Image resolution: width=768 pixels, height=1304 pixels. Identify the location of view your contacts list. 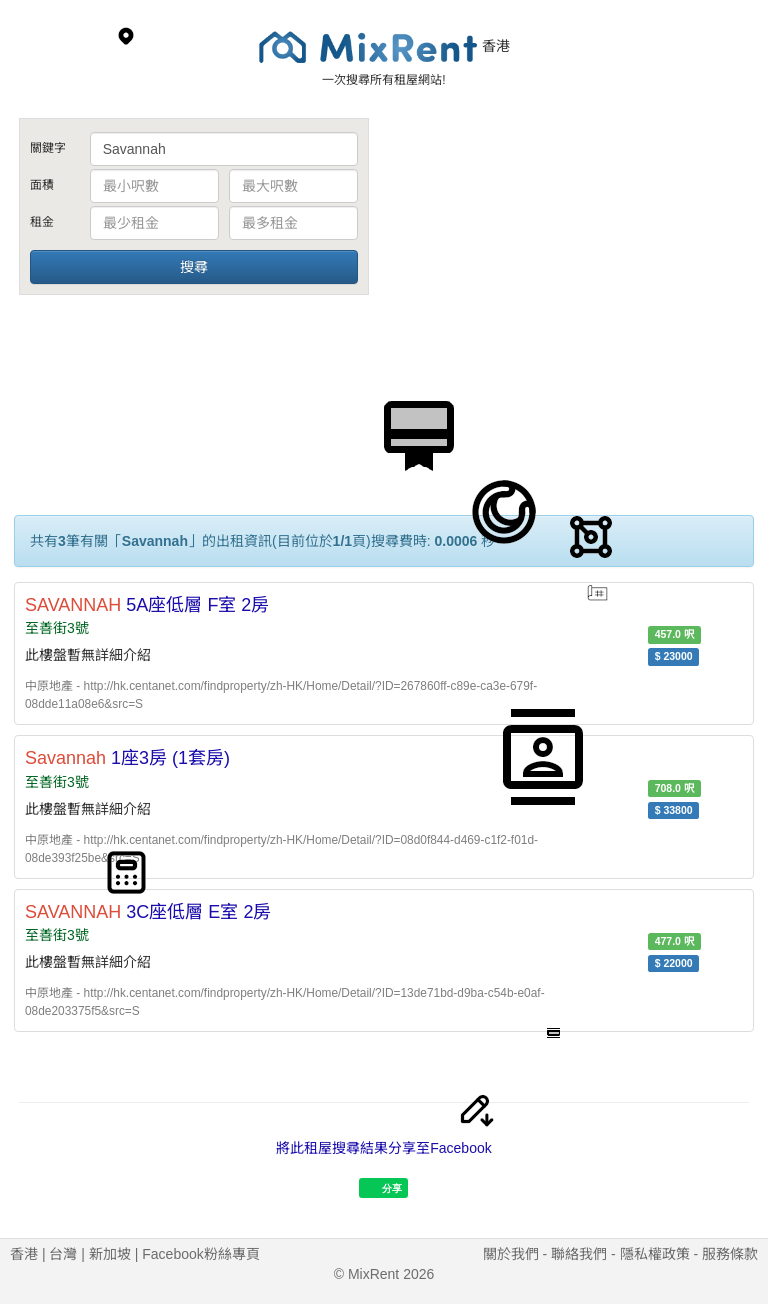
(543, 757).